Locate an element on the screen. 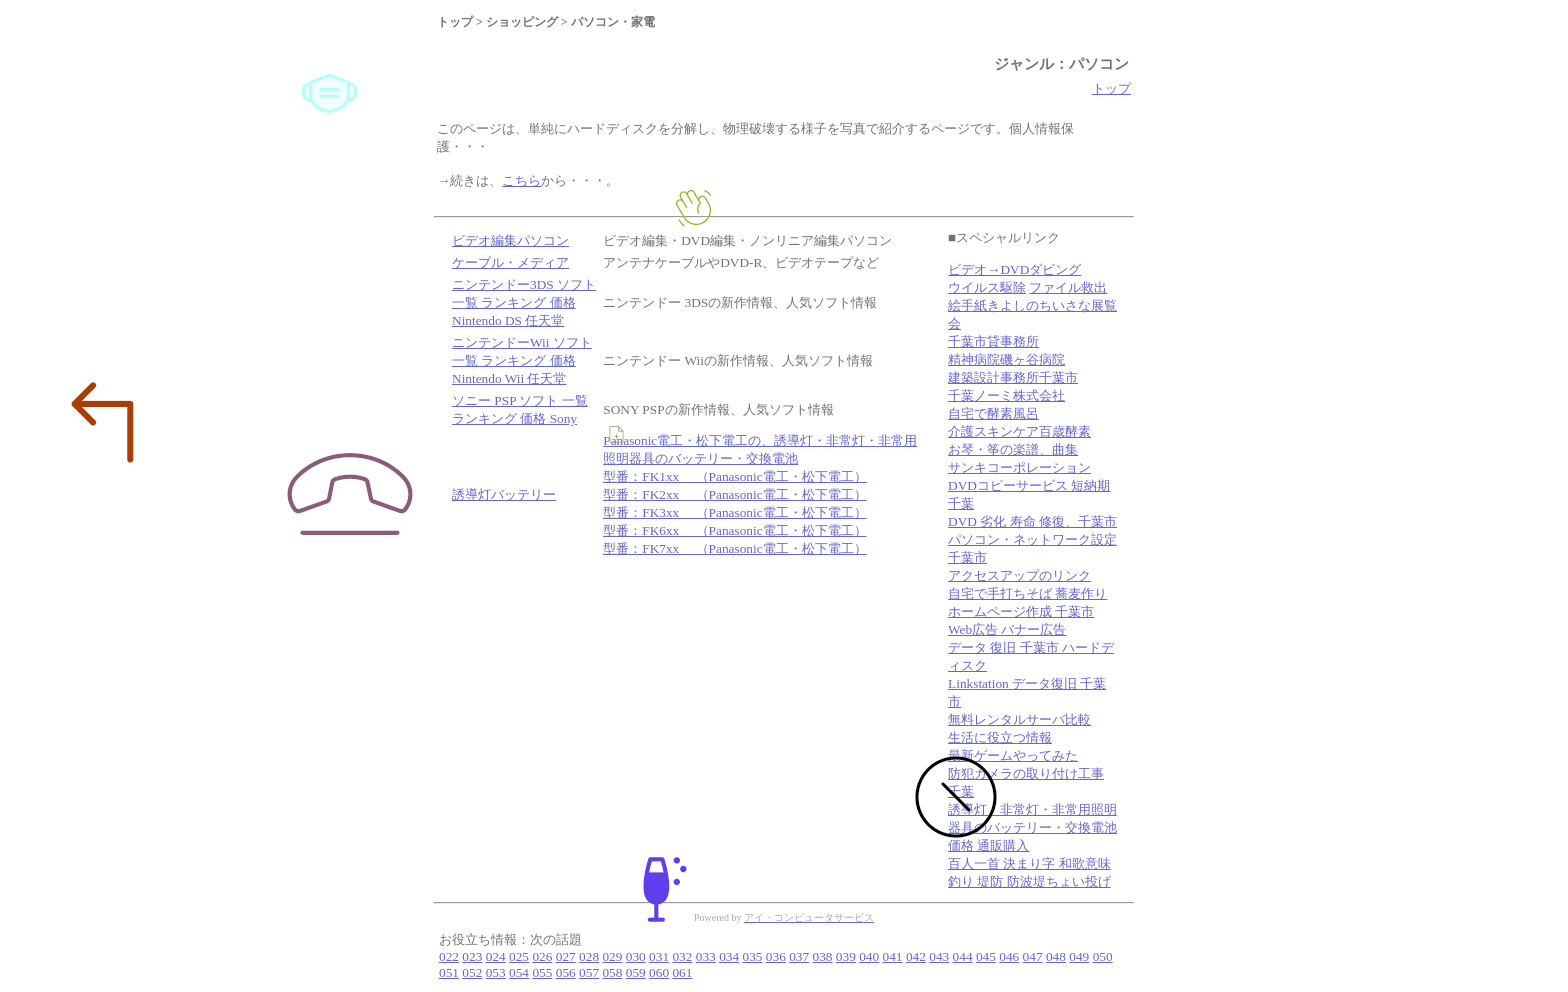  celebrate a completed milestone or achievement is located at coordinates (658, 889).